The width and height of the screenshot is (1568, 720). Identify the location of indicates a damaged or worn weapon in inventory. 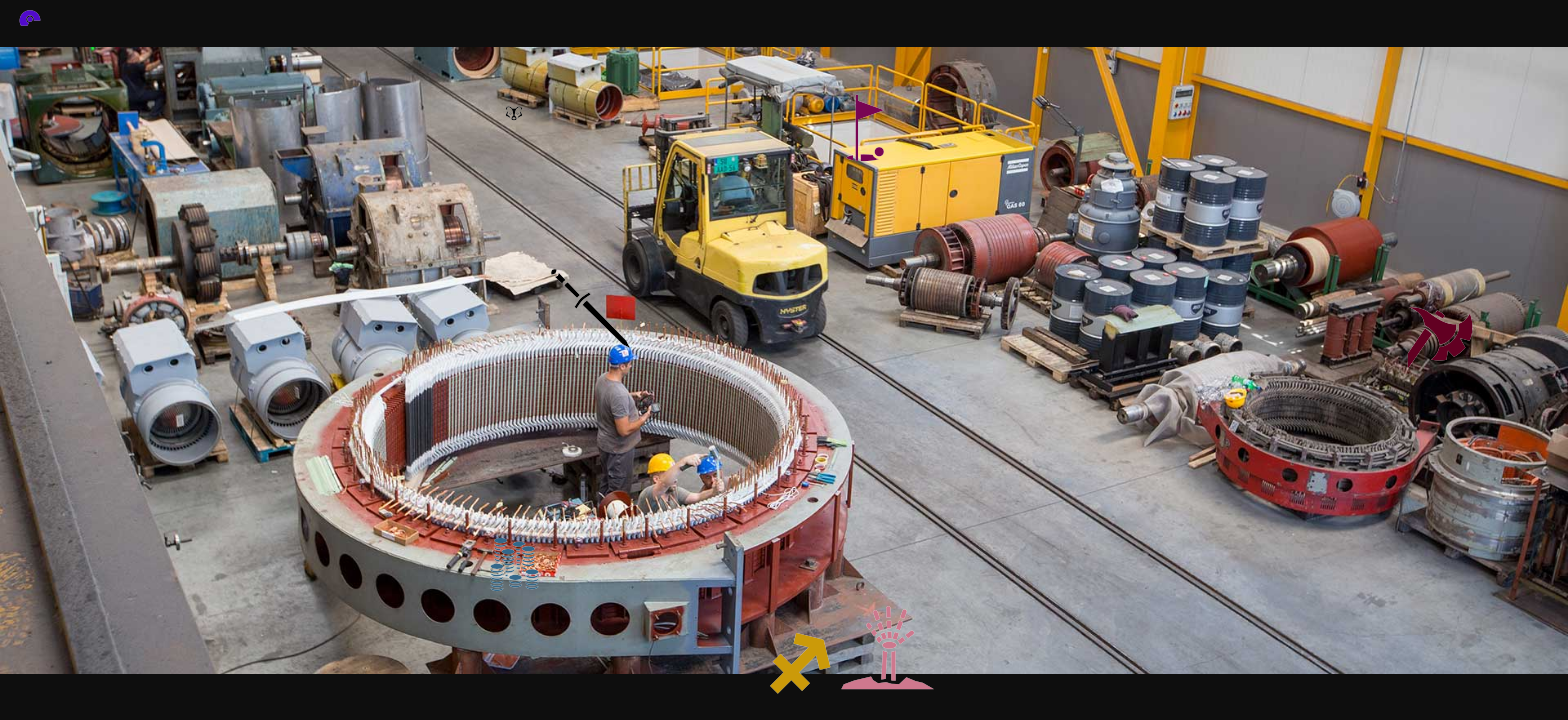
(1440, 340).